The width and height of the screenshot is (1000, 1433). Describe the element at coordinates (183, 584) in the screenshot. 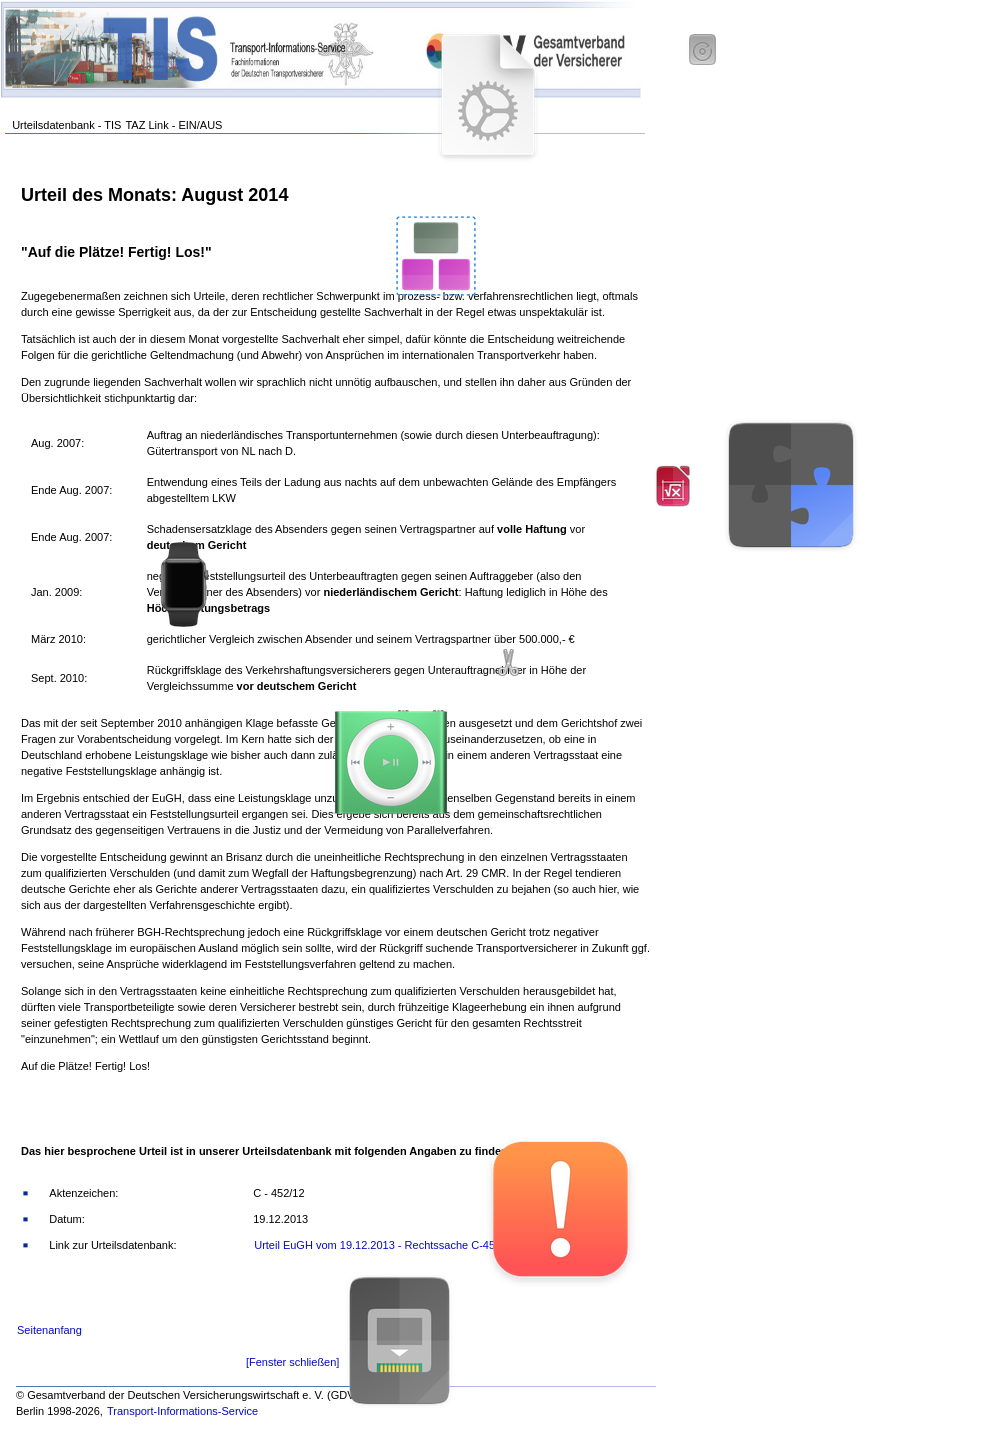

I see `apple watch device icon` at that location.